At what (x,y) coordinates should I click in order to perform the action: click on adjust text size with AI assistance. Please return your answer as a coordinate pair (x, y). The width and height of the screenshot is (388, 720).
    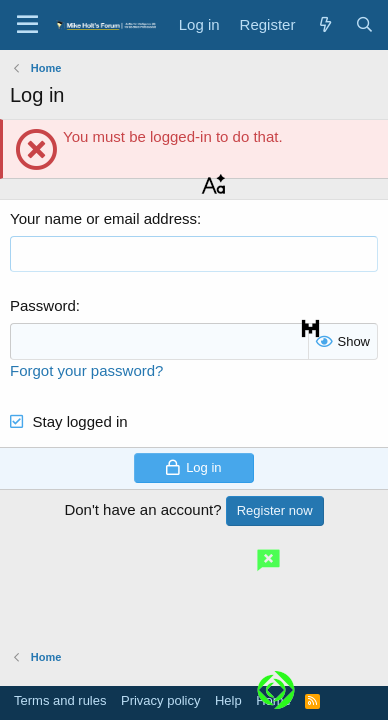
    Looking at the image, I should click on (213, 185).